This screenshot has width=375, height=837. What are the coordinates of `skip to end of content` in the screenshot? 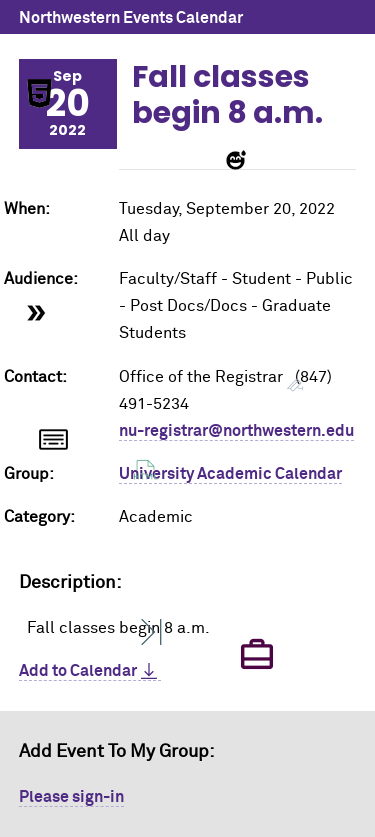 It's located at (152, 632).